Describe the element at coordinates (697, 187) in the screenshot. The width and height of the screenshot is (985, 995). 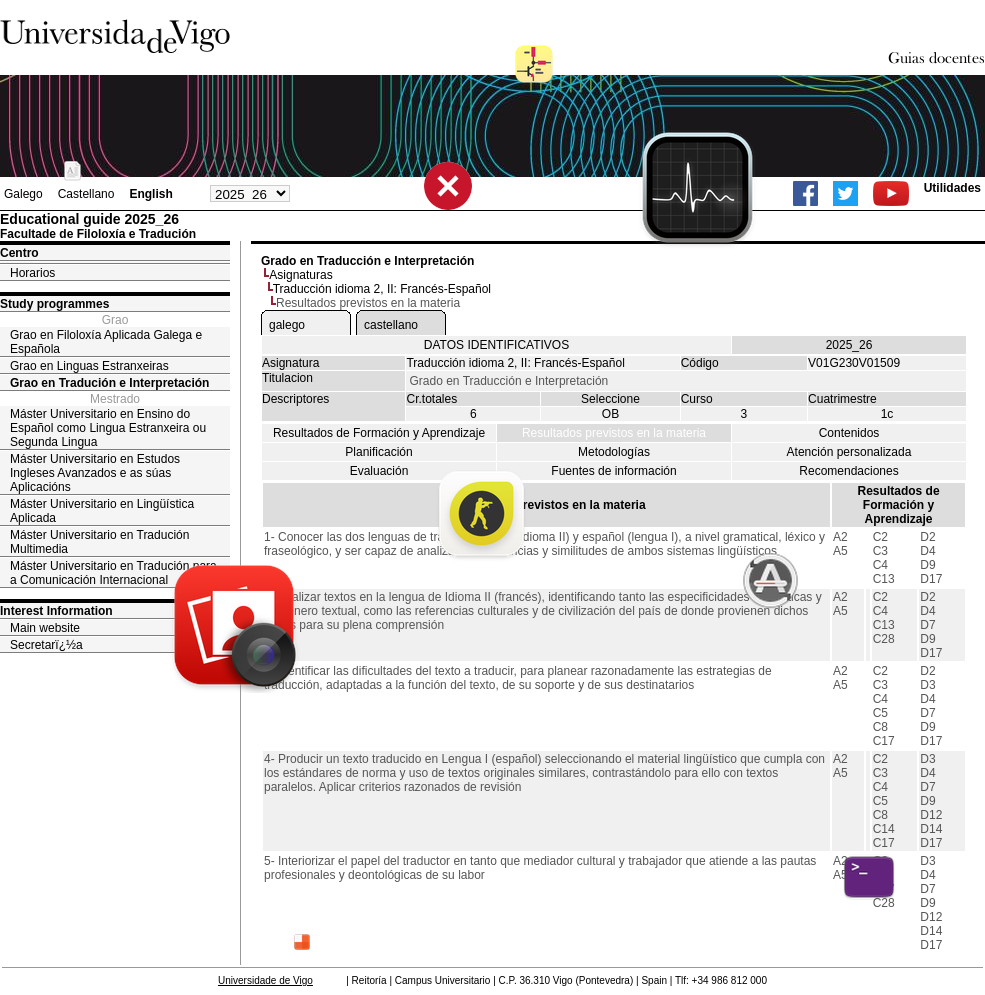
I see `open power statistics and battery monitoring app` at that location.